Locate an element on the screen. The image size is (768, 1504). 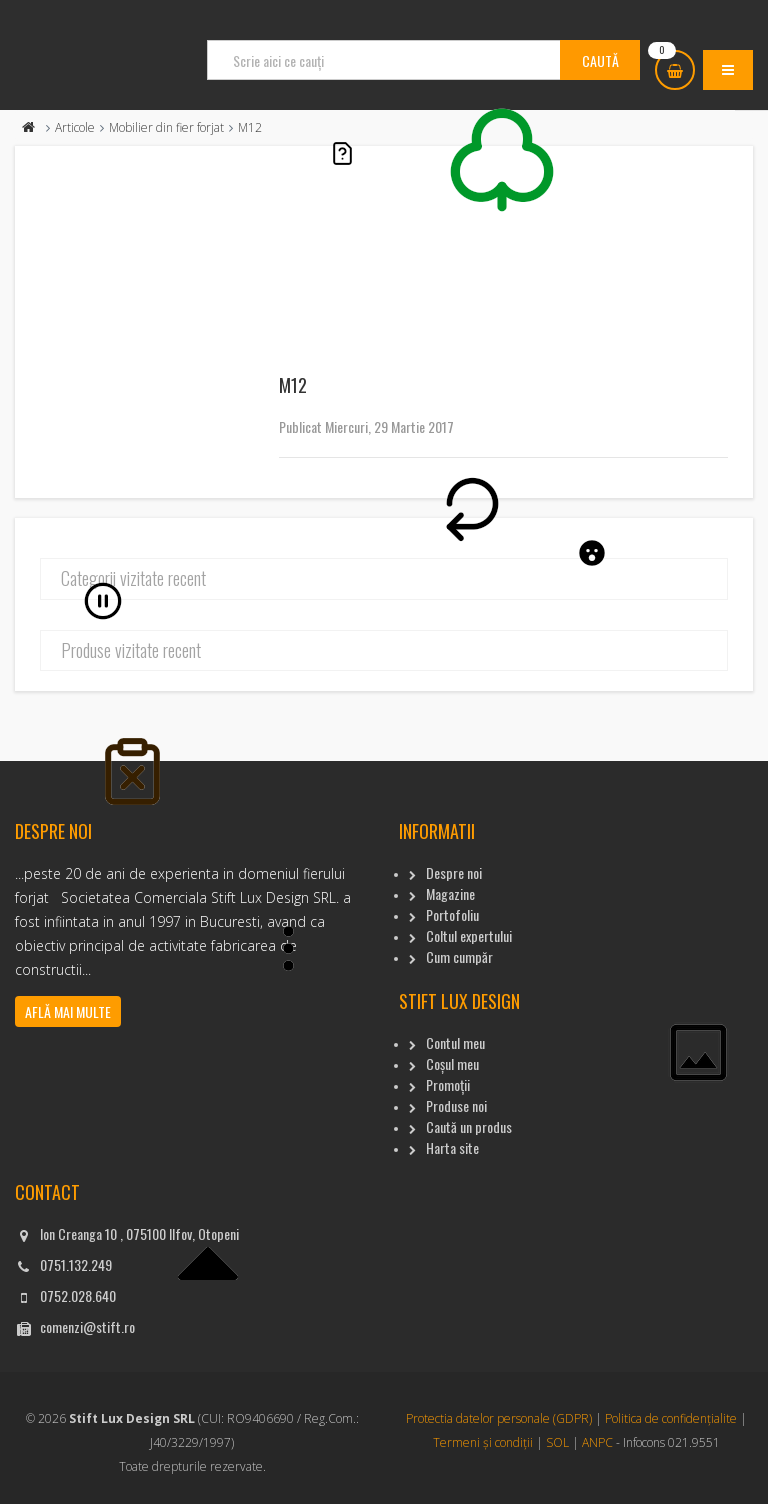
playing card suit symbol for clubs is located at coordinates (502, 160).